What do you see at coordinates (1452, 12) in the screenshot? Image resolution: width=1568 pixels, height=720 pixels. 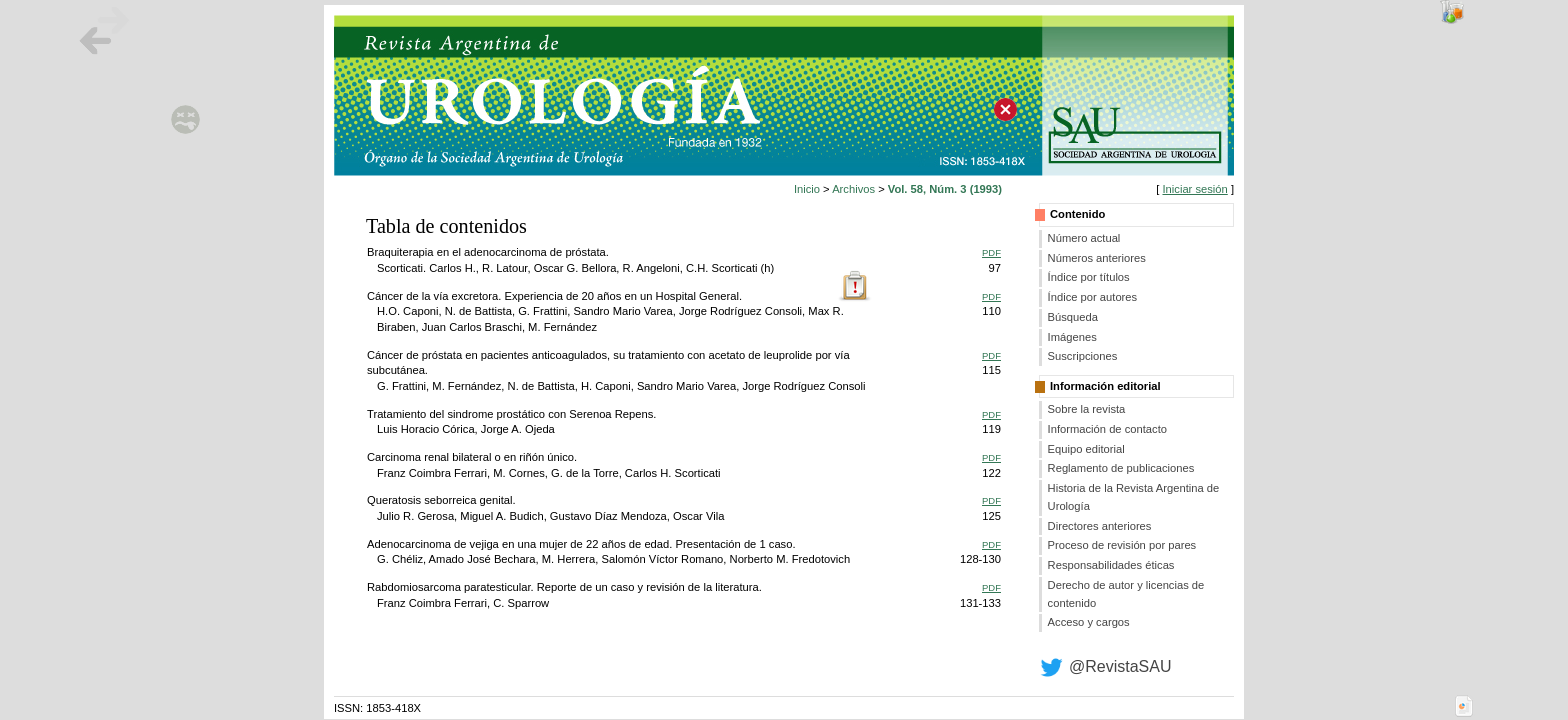 I see `open science or chemistry applications` at bounding box center [1452, 12].